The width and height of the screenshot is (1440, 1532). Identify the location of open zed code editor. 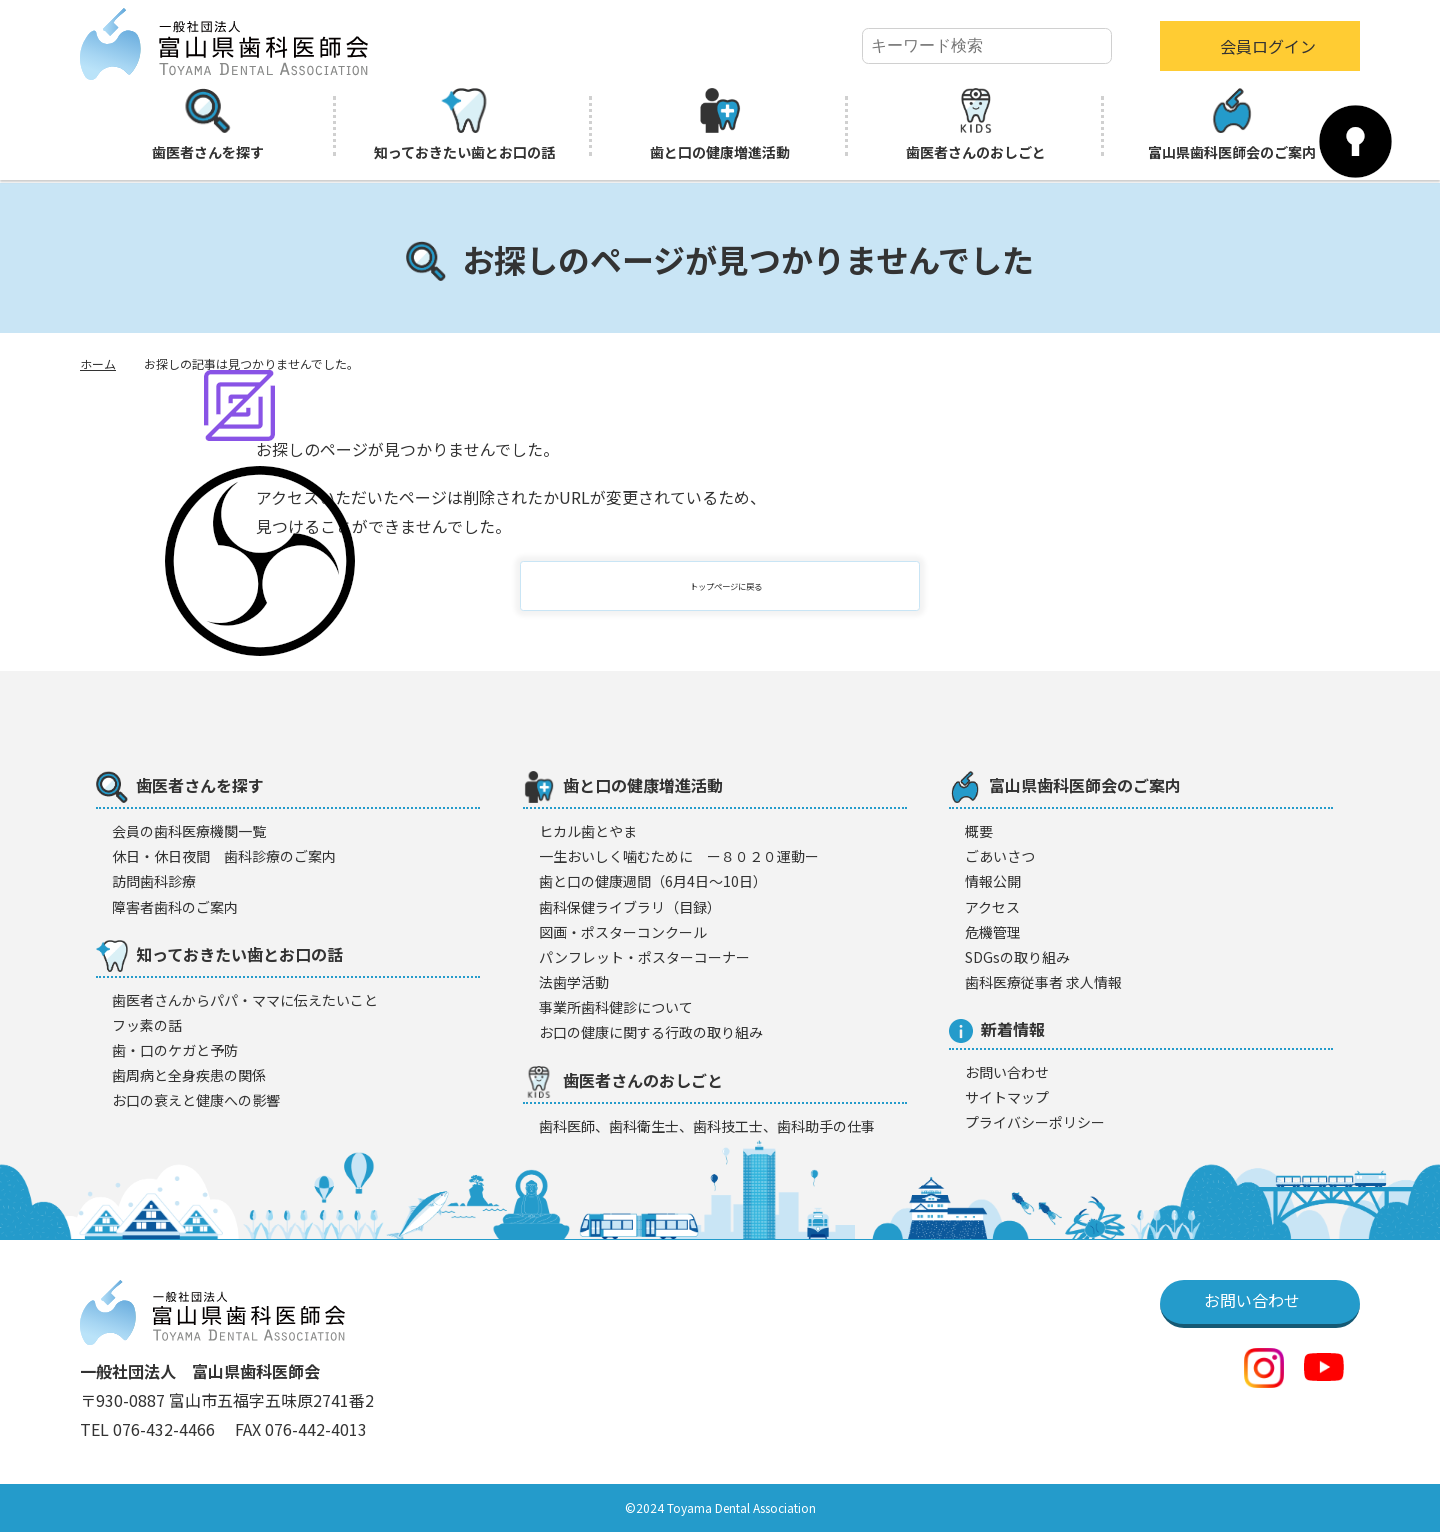
(239, 405).